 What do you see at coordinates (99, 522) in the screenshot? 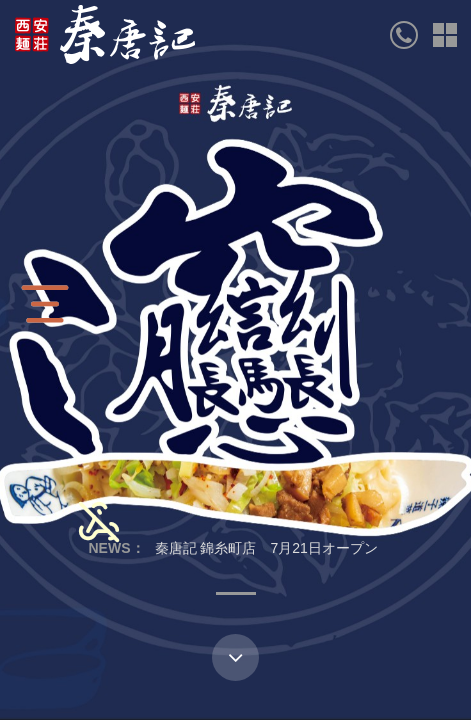
I see `webhook integration disabled` at bounding box center [99, 522].